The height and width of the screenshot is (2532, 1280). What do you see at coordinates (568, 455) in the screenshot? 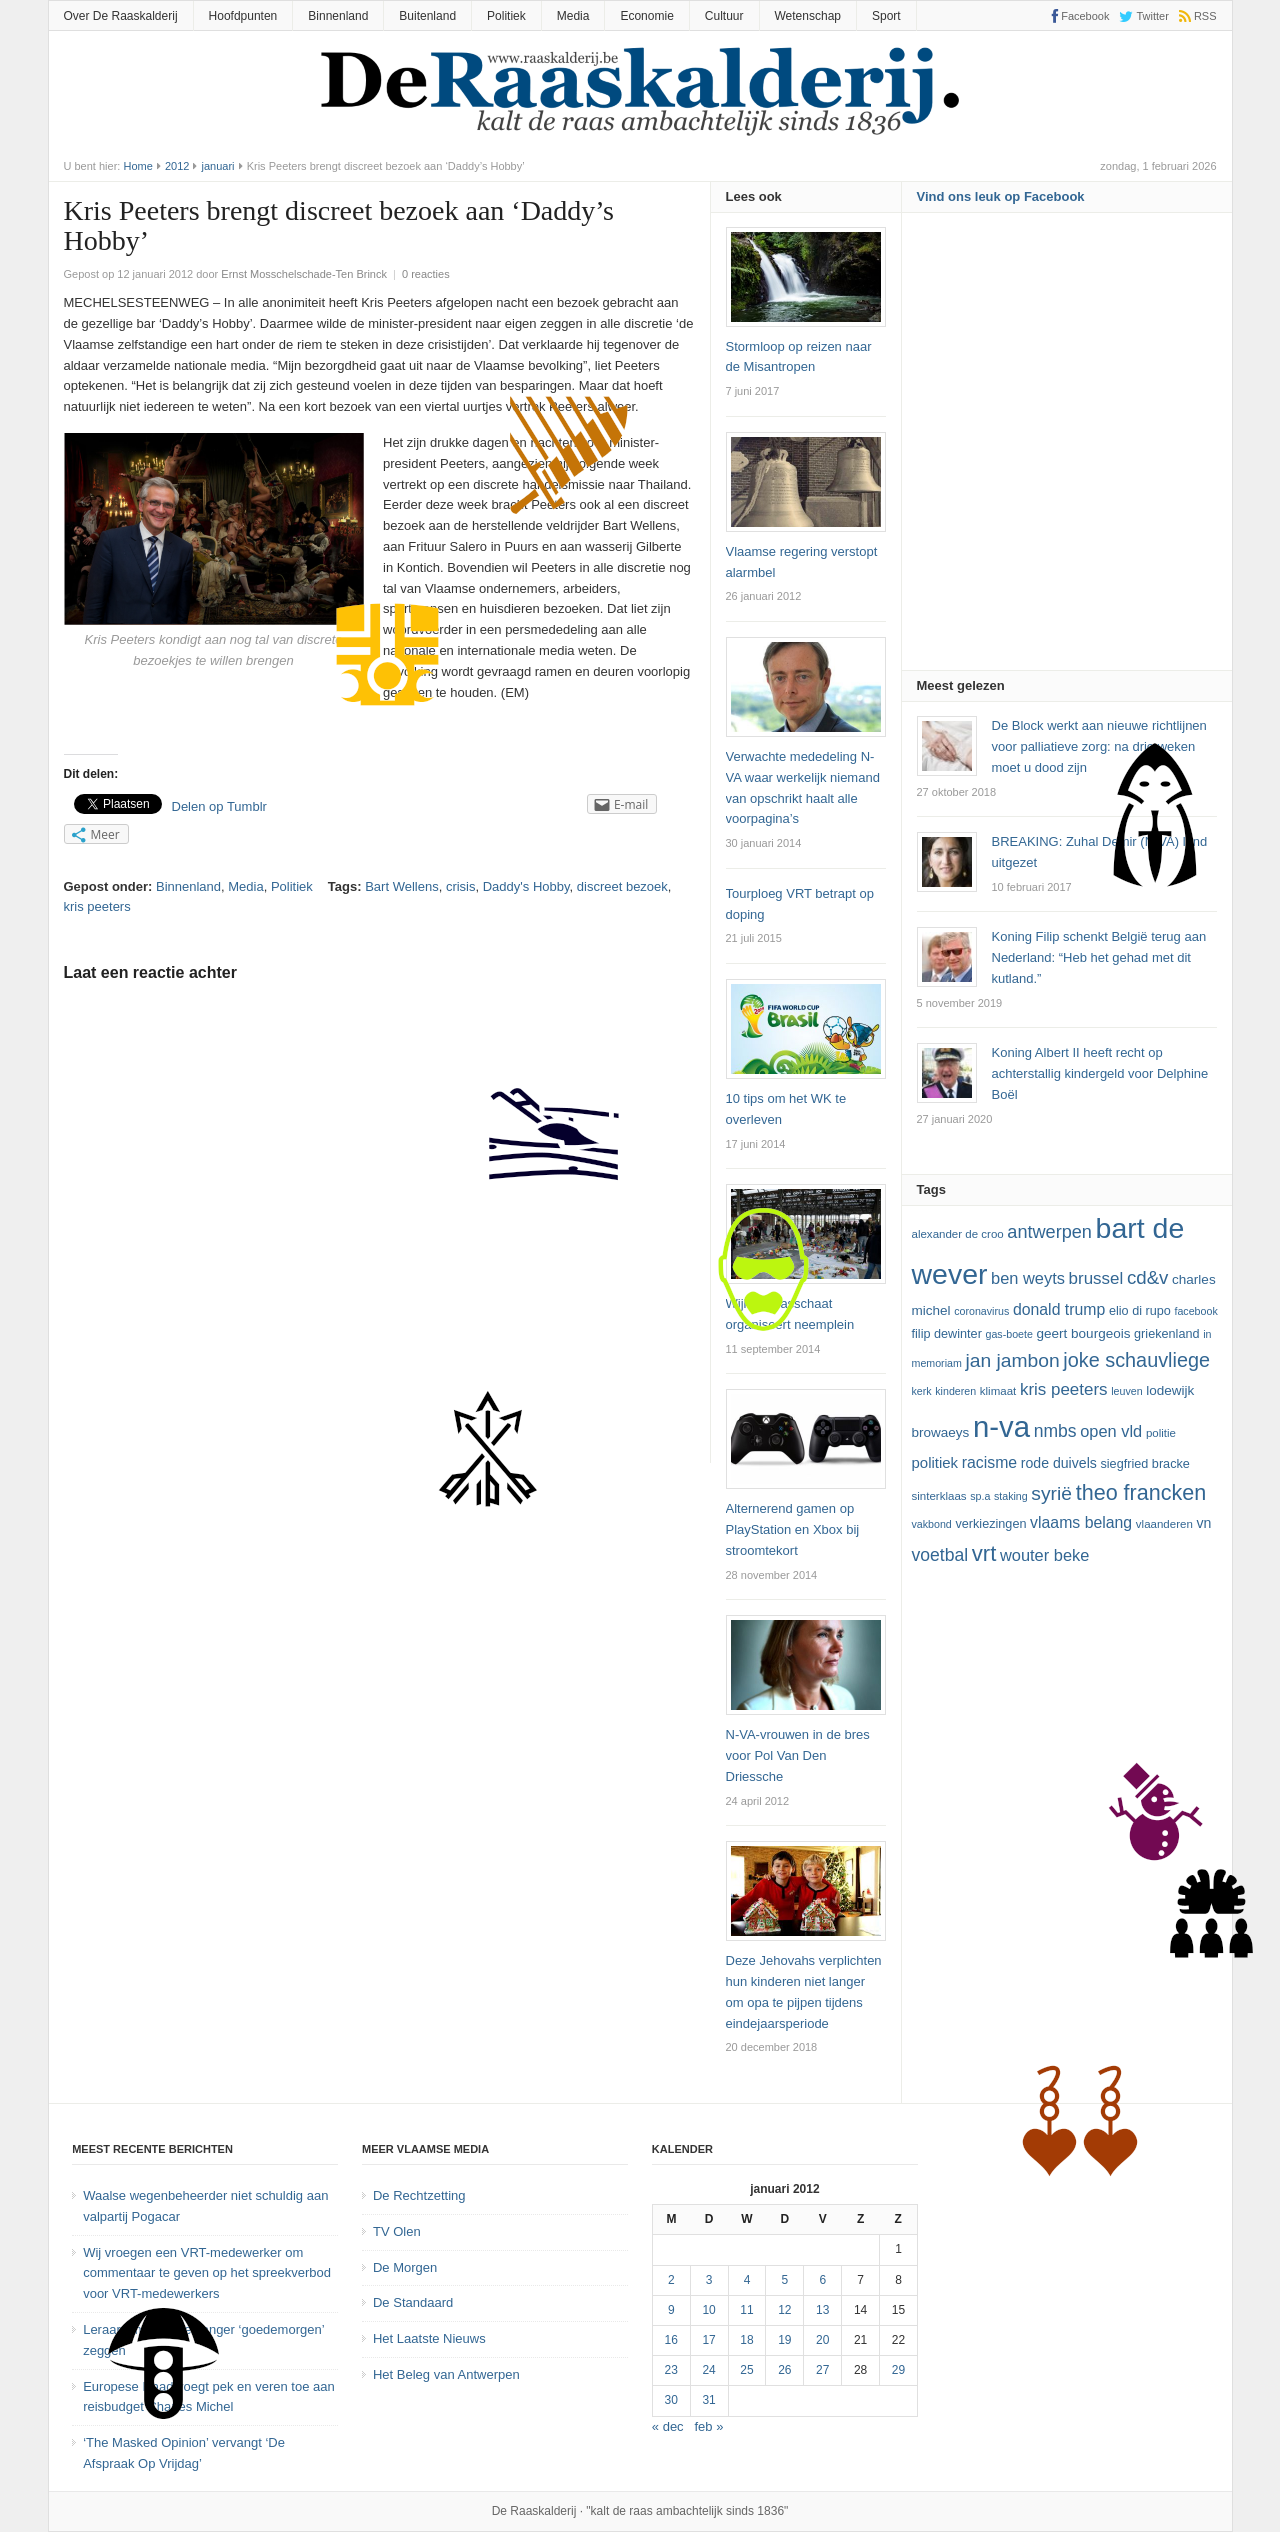
I see `attack or combat action button` at bounding box center [568, 455].